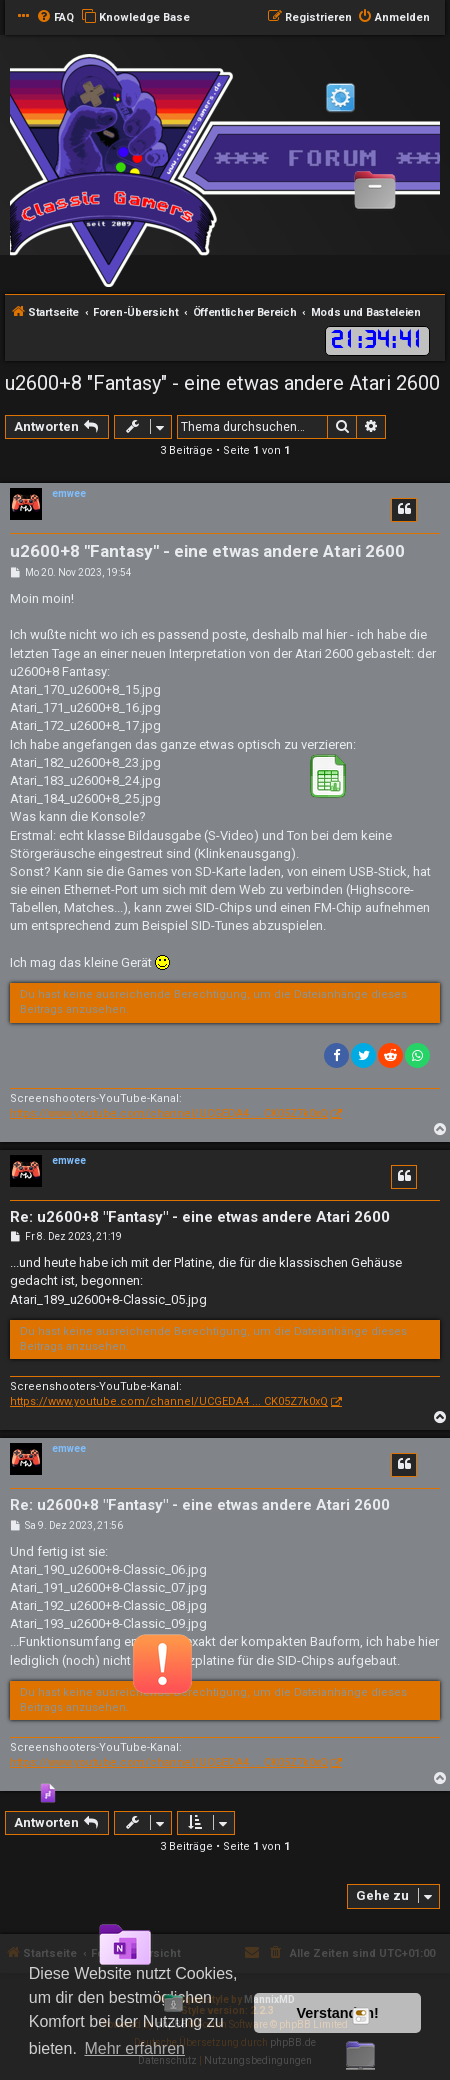 This screenshot has width=450, height=2080. I want to click on windows executable file (.exe), so click(340, 97).